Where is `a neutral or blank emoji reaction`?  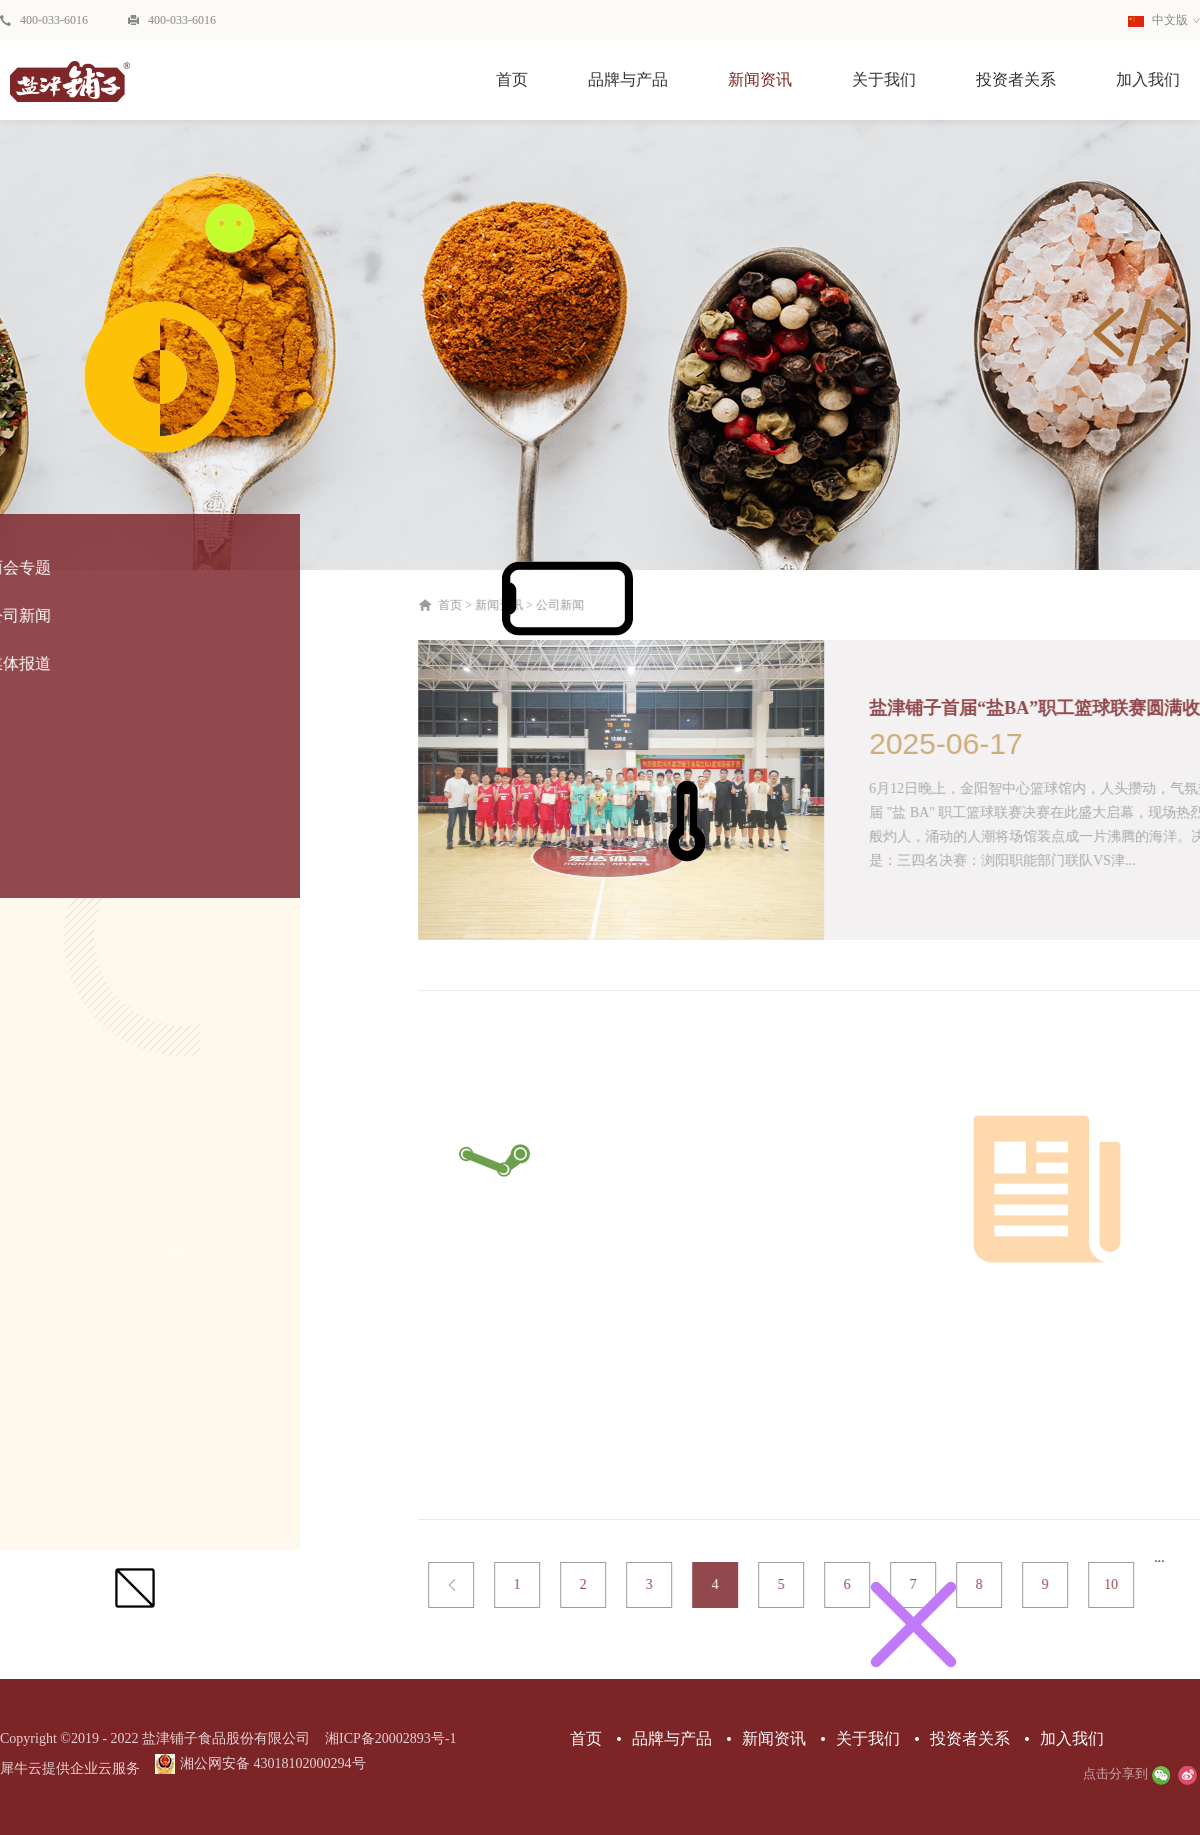 a neutral or blank emoji reaction is located at coordinates (230, 228).